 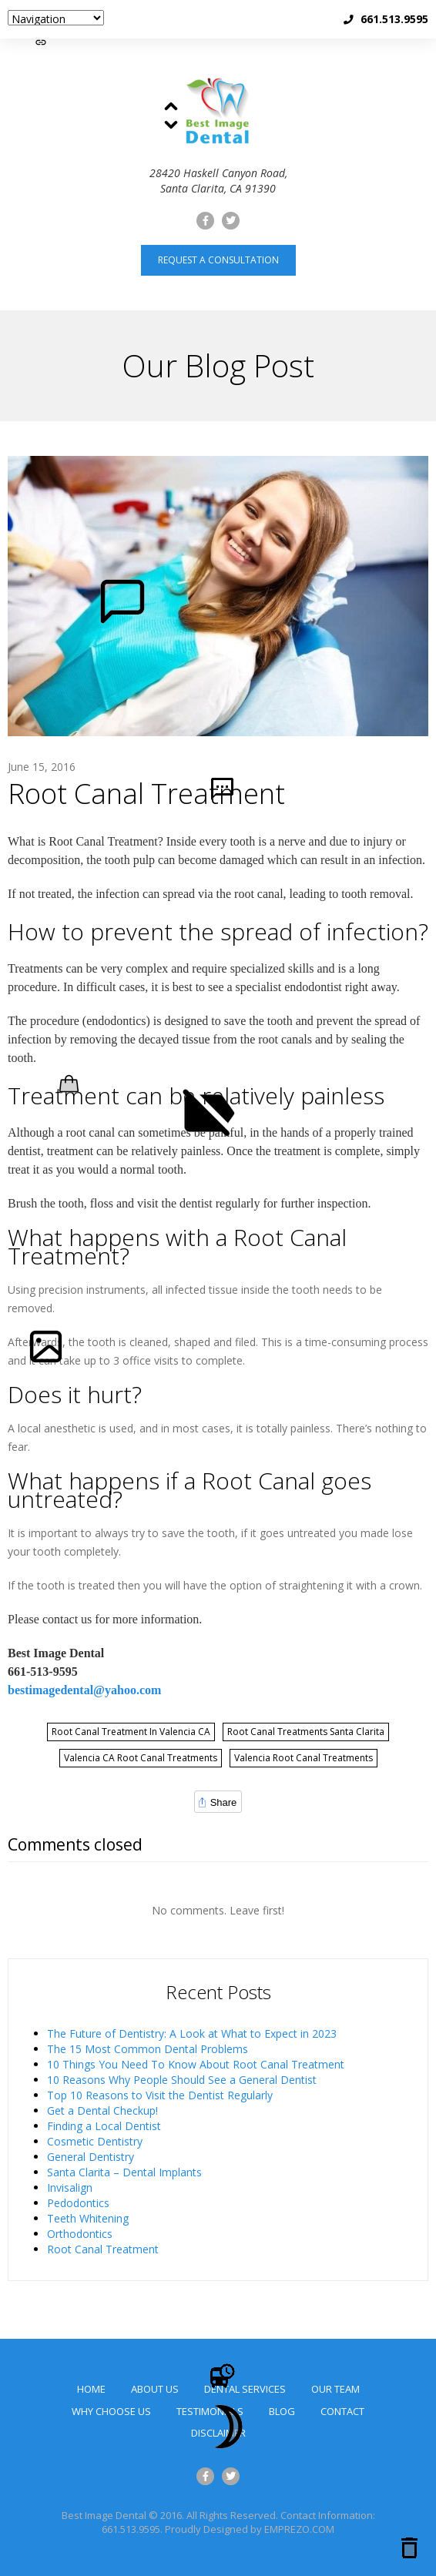 I want to click on copy or share a link, so click(x=41, y=42).